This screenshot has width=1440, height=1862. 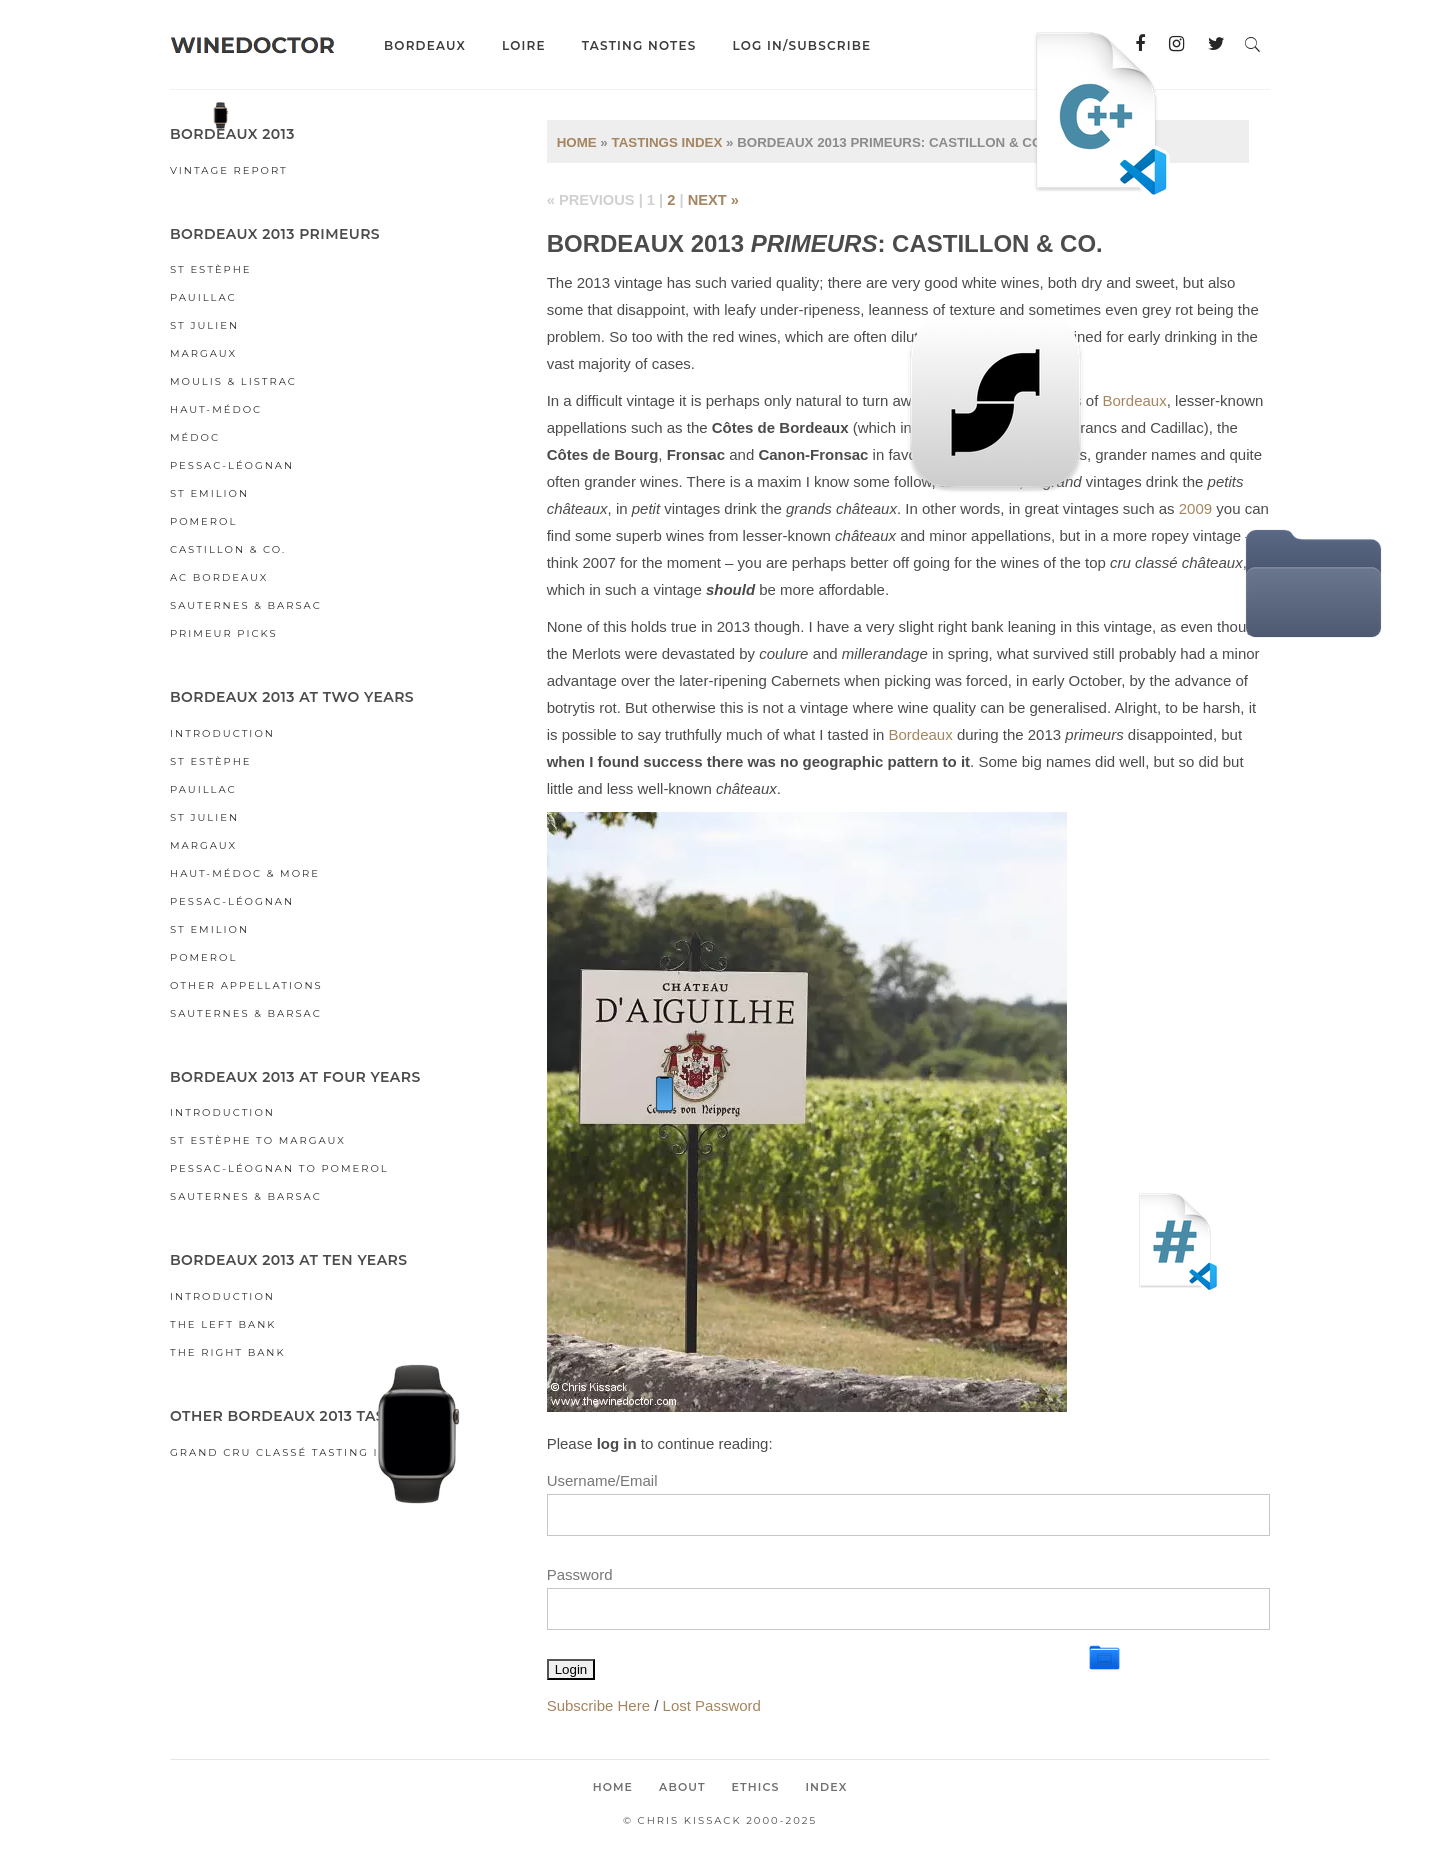 What do you see at coordinates (417, 1434) in the screenshot?
I see `apple watch series 5 device icon` at bounding box center [417, 1434].